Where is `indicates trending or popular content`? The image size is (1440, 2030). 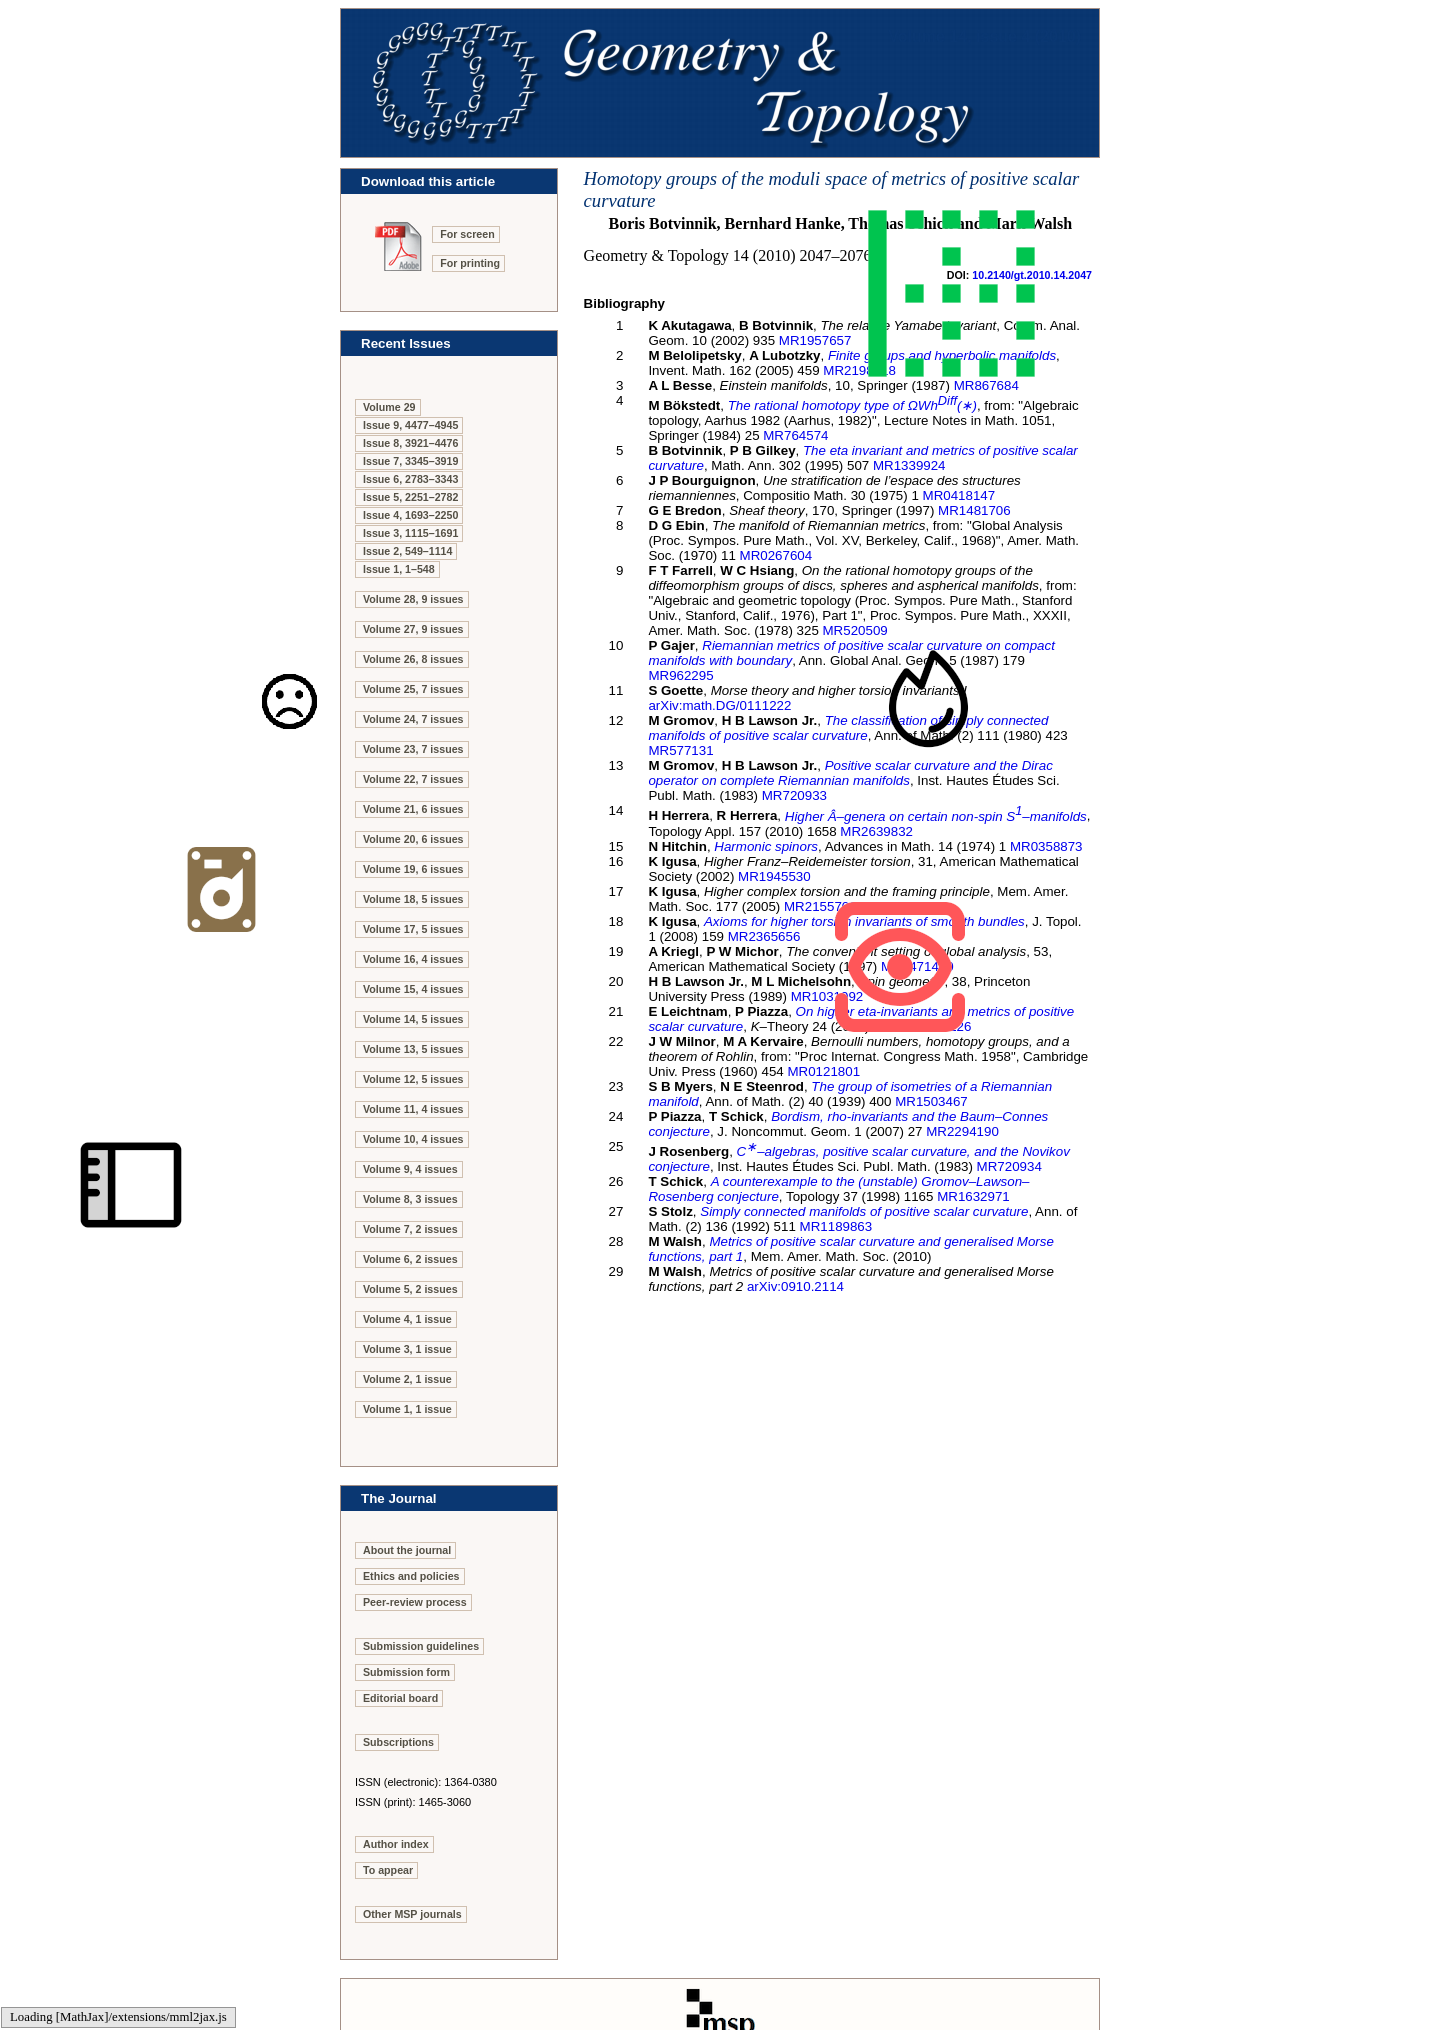 indicates trending or popular content is located at coordinates (928, 700).